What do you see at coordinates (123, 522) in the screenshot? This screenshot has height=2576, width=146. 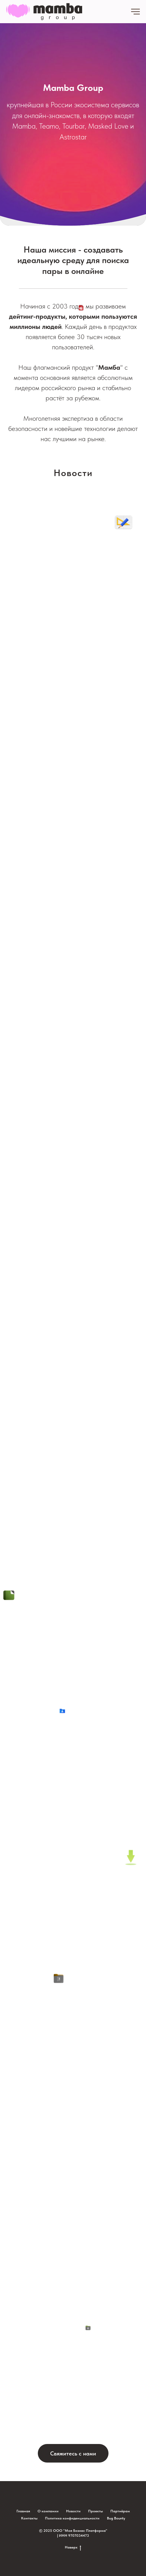 I see `access system accessories and utility applications` at bounding box center [123, 522].